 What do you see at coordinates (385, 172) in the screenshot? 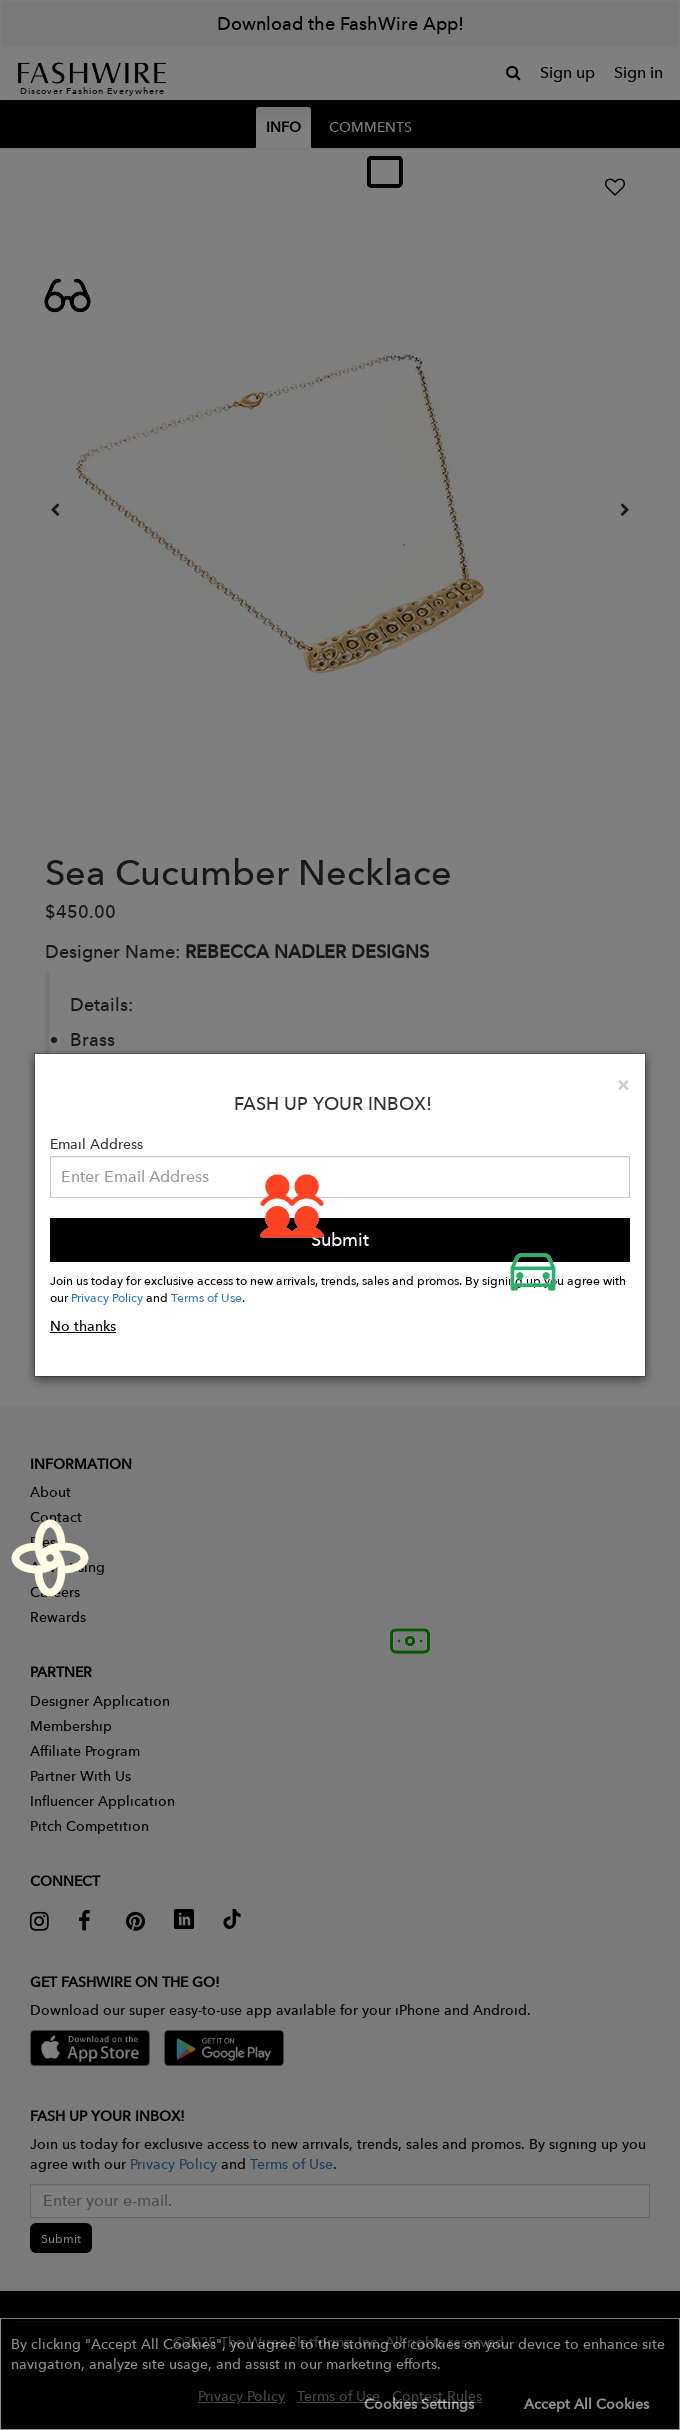
I see `crop image to 3:2 aspect ratio` at bounding box center [385, 172].